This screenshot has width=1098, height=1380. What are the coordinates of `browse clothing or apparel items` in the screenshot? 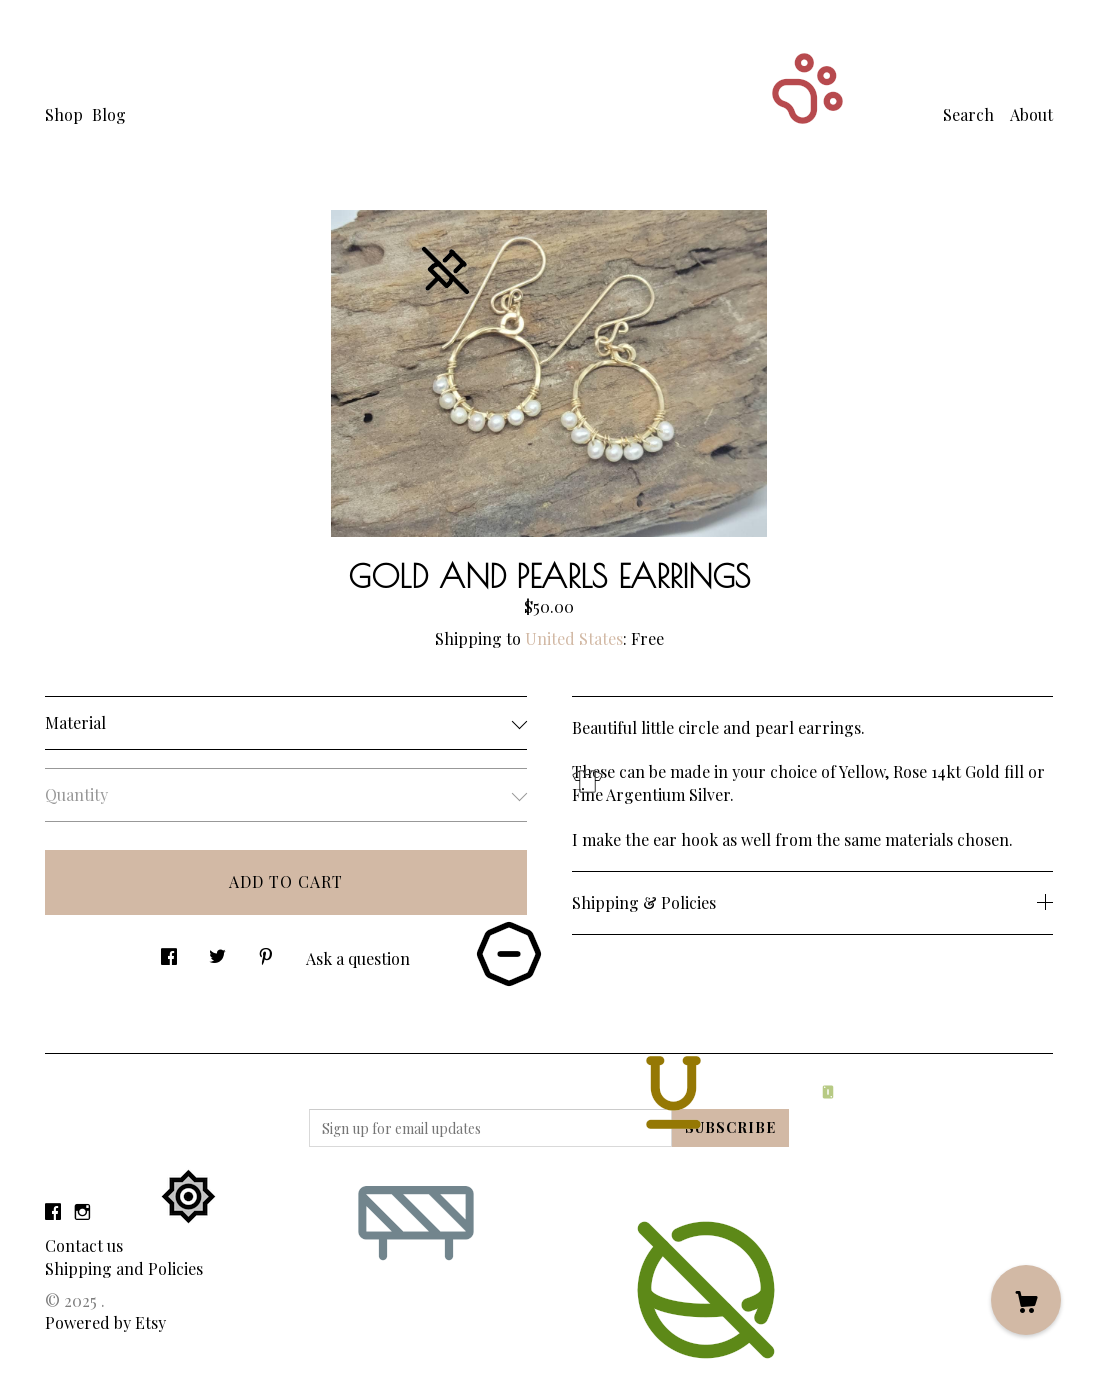 It's located at (587, 781).